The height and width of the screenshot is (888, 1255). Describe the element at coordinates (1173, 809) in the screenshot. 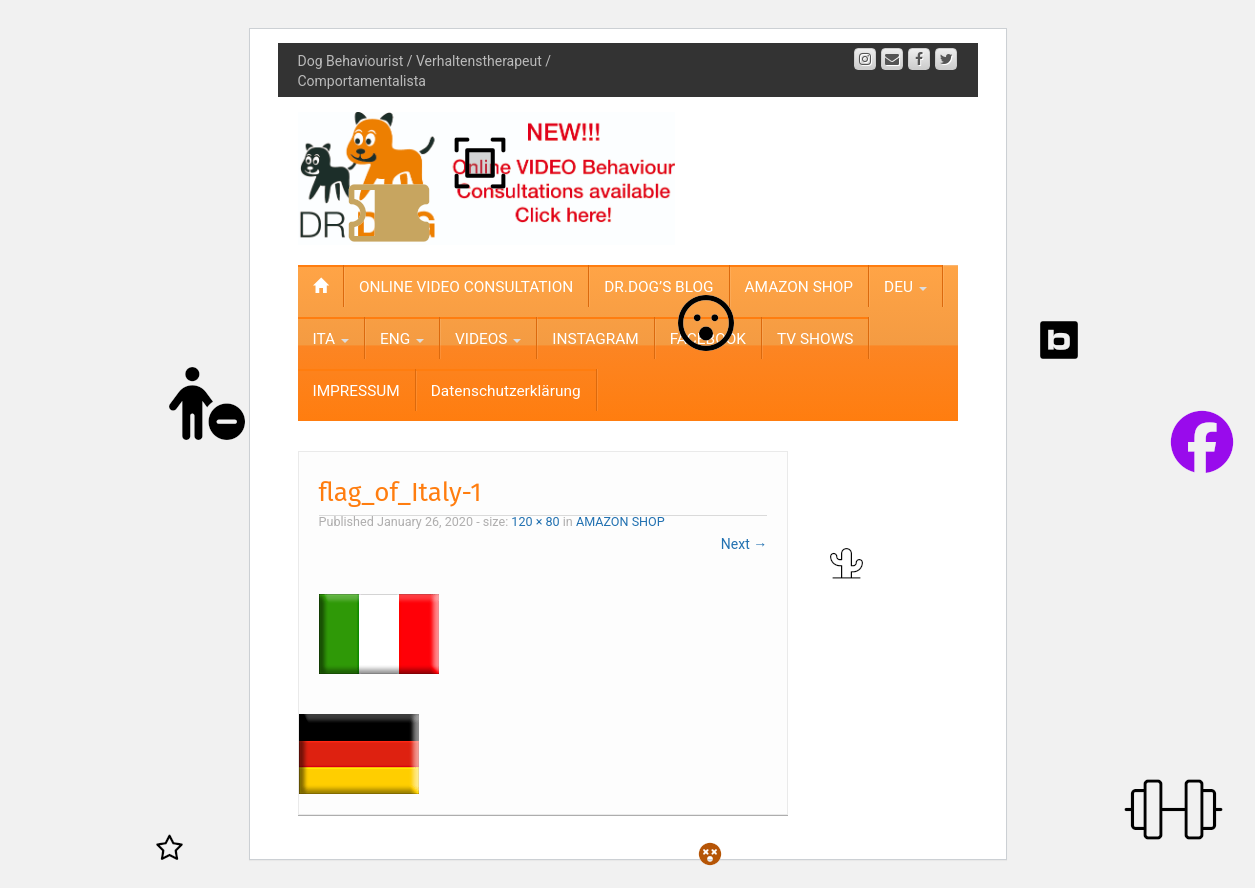

I see `access workout or fitness features` at that location.